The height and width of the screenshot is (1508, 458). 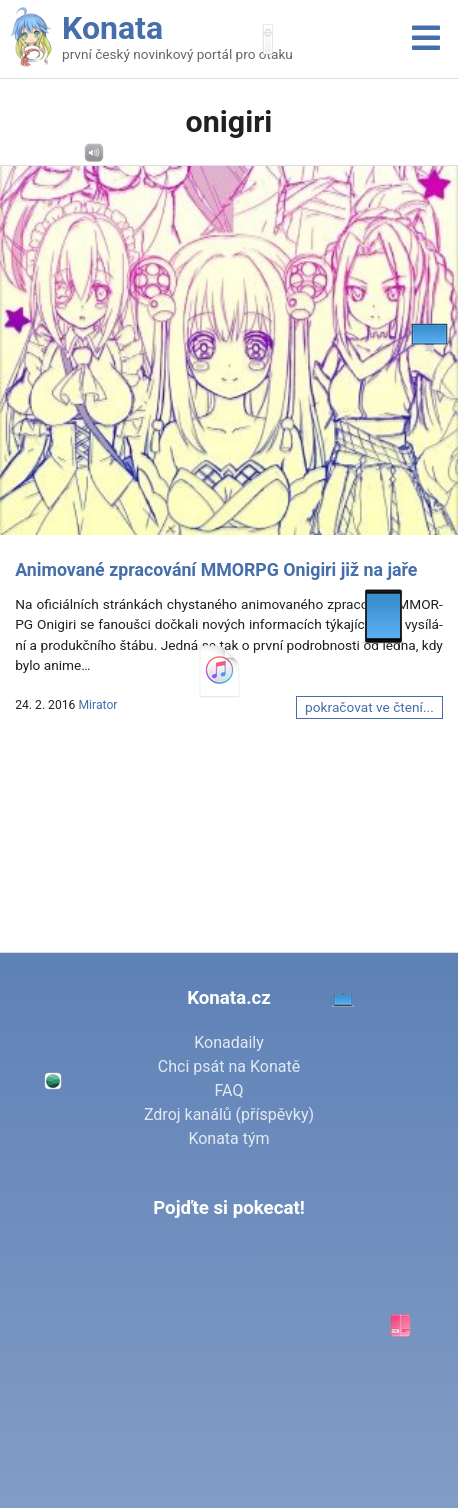 What do you see at coordinates (219, 672) in the screenshot?
I see `open an iTunes-related file or document` at bounding box center [219, 672].